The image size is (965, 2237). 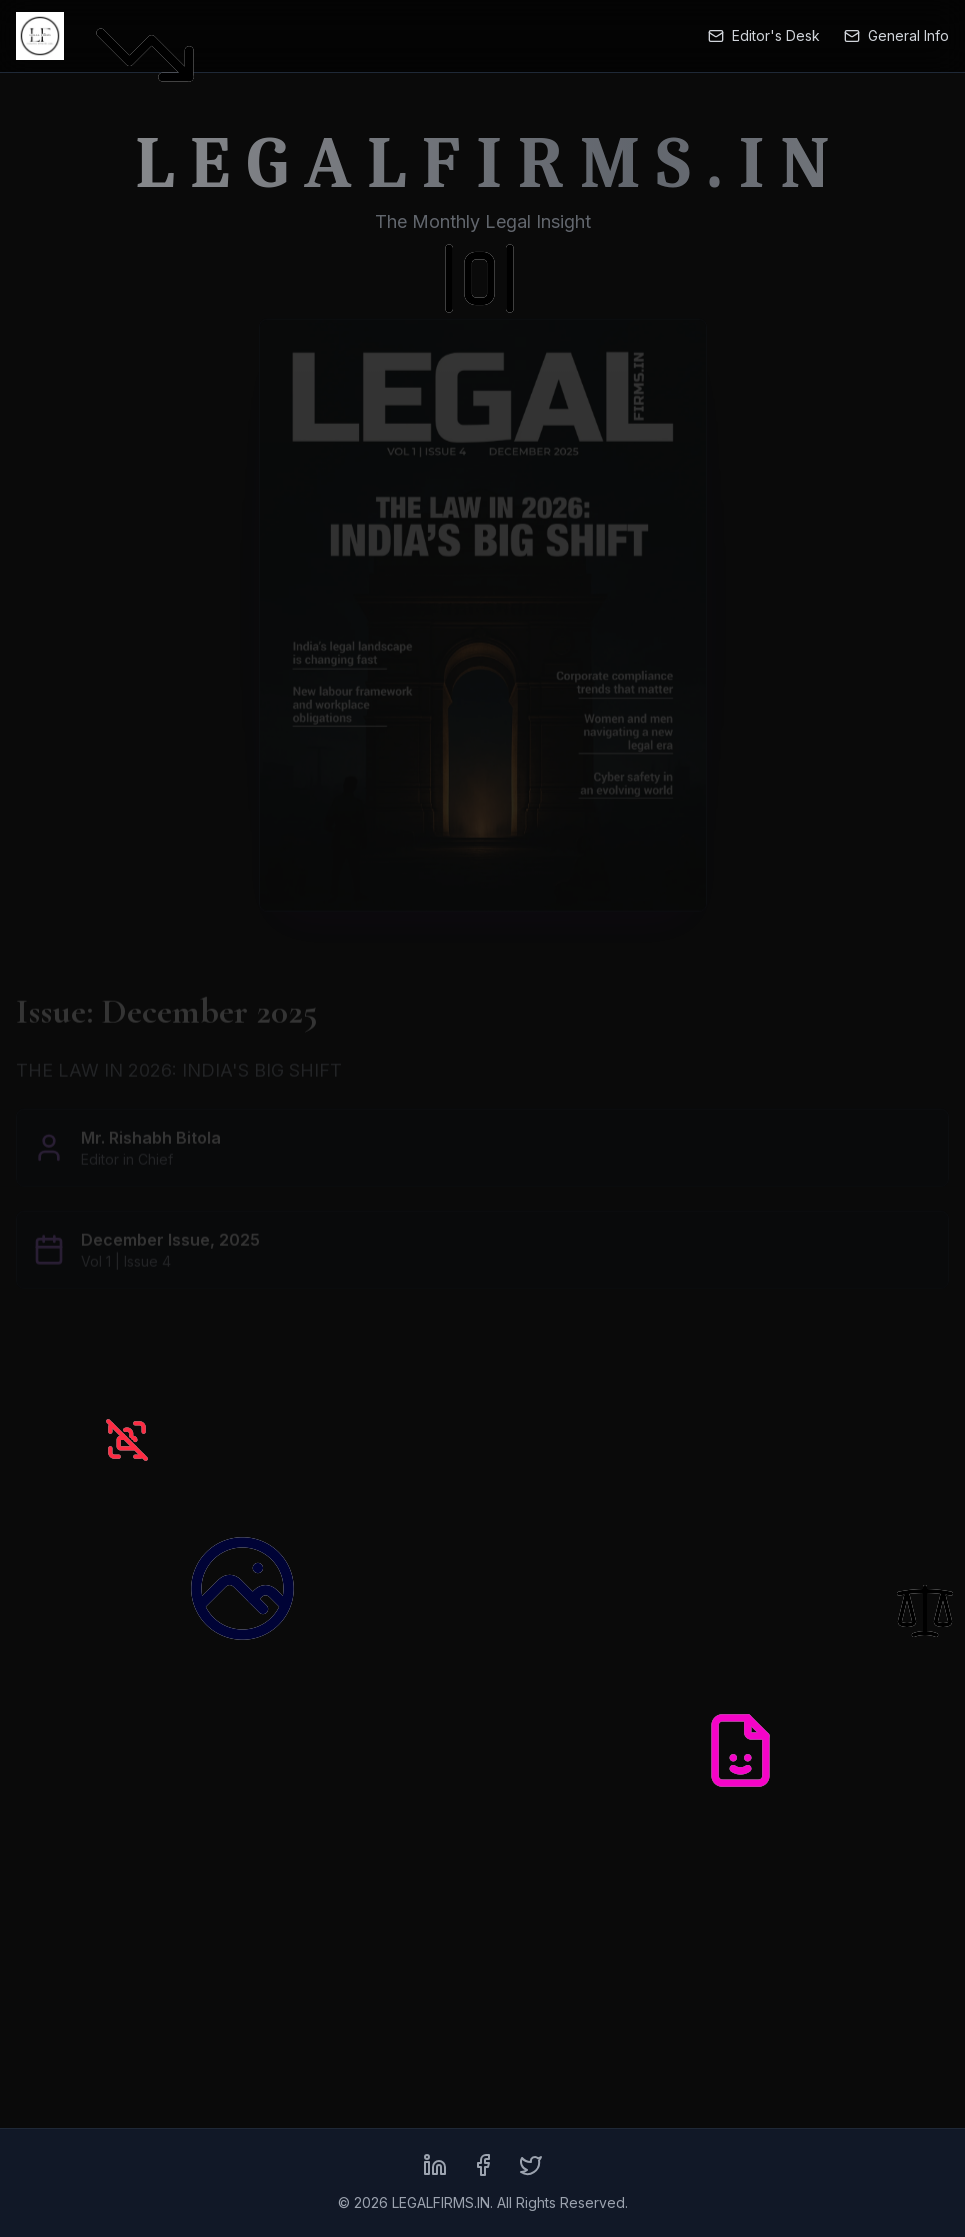 I want to click on indicates a declining trend or decrease in value, so click(x=145, y=55).